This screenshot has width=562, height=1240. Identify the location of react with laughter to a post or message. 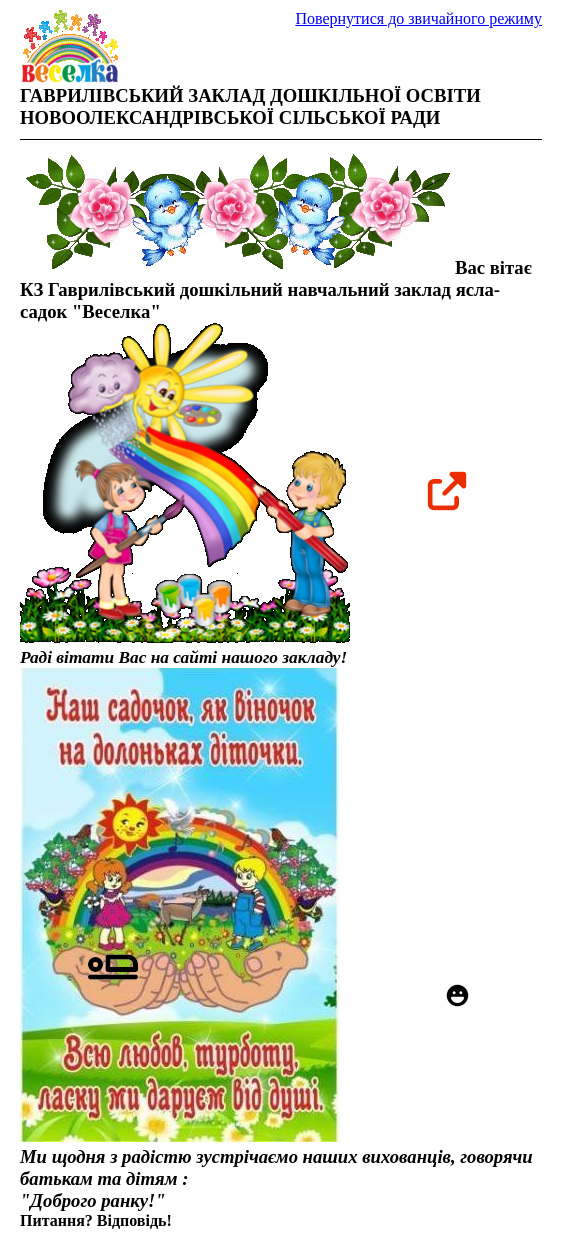
(457, 995).